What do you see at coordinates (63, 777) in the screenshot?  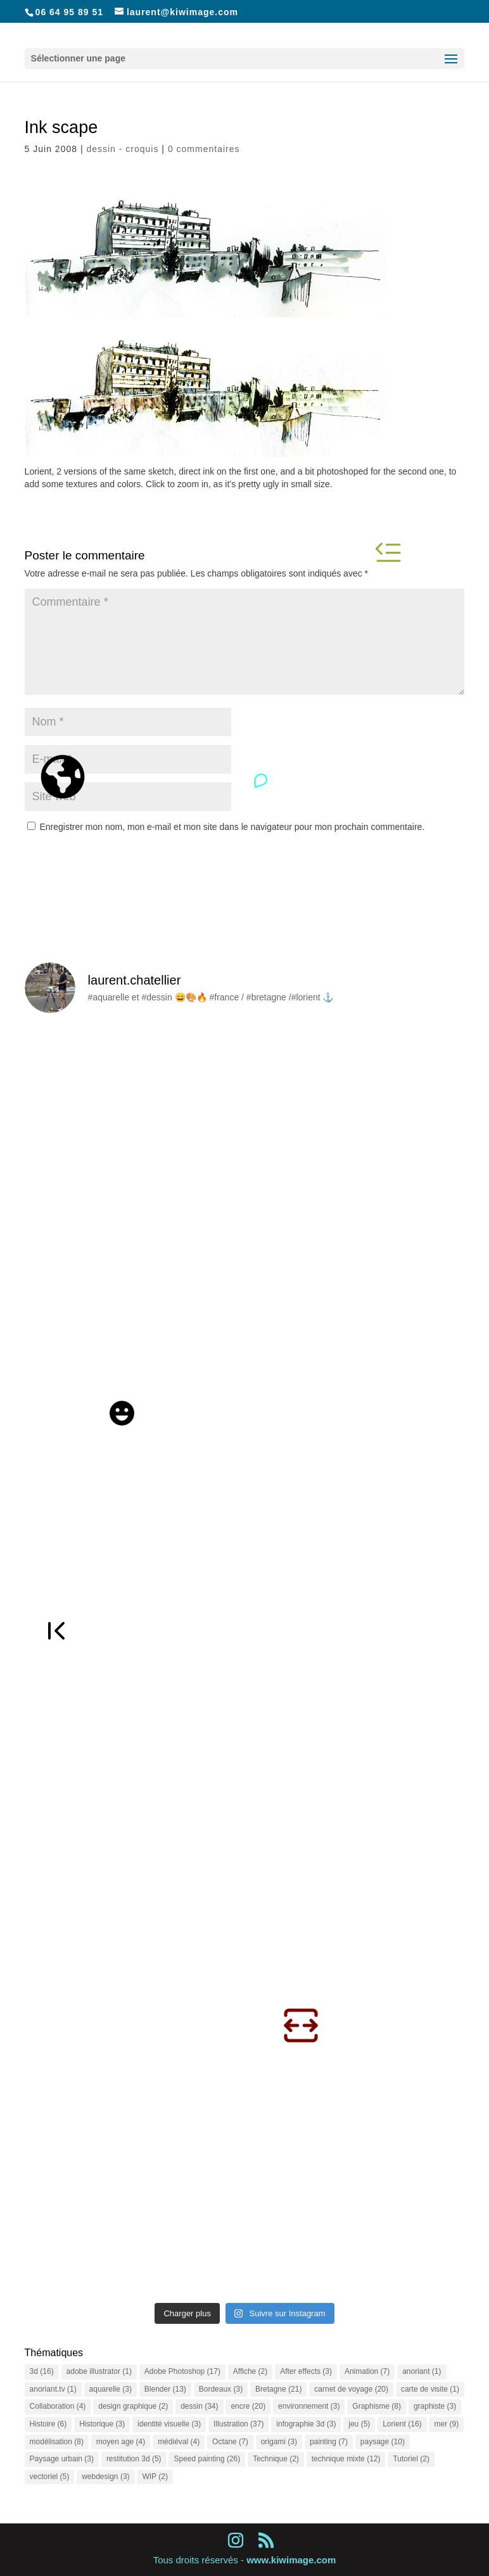 I see `switch to global or worldwide settings` at bounding box center [63, 777].